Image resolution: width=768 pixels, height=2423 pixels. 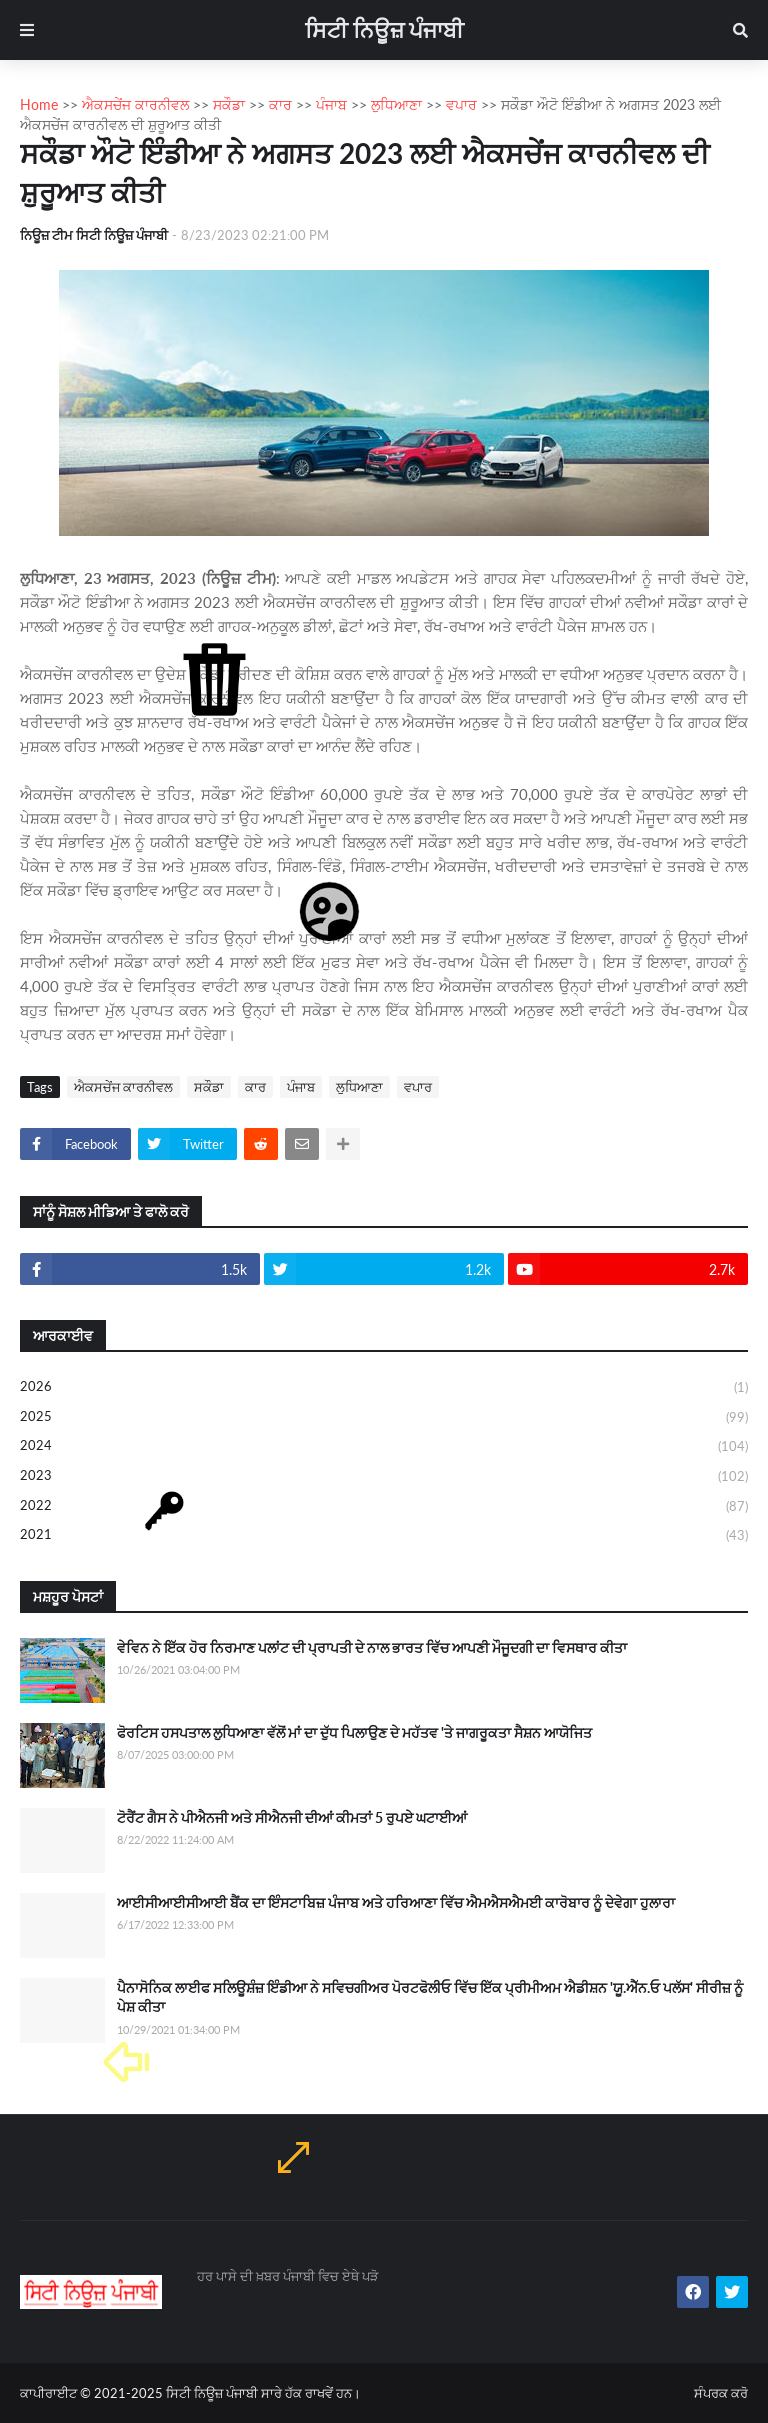 I want to click on delete this item, so click(x=214, y=679).